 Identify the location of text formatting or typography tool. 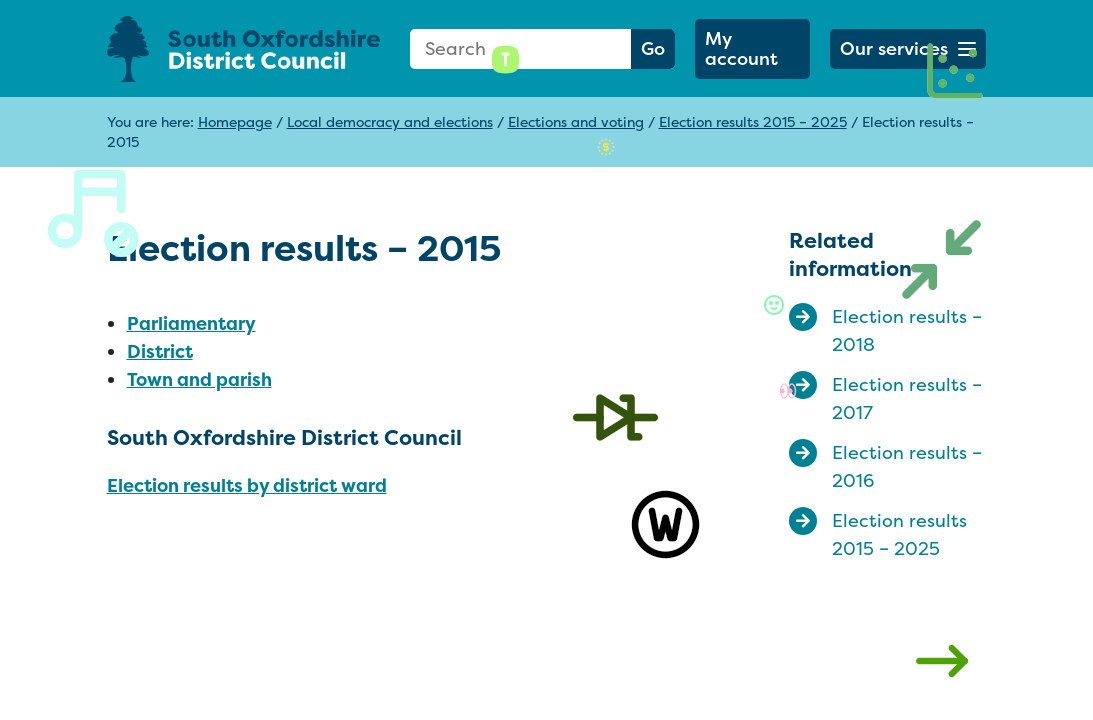
(505, 59).